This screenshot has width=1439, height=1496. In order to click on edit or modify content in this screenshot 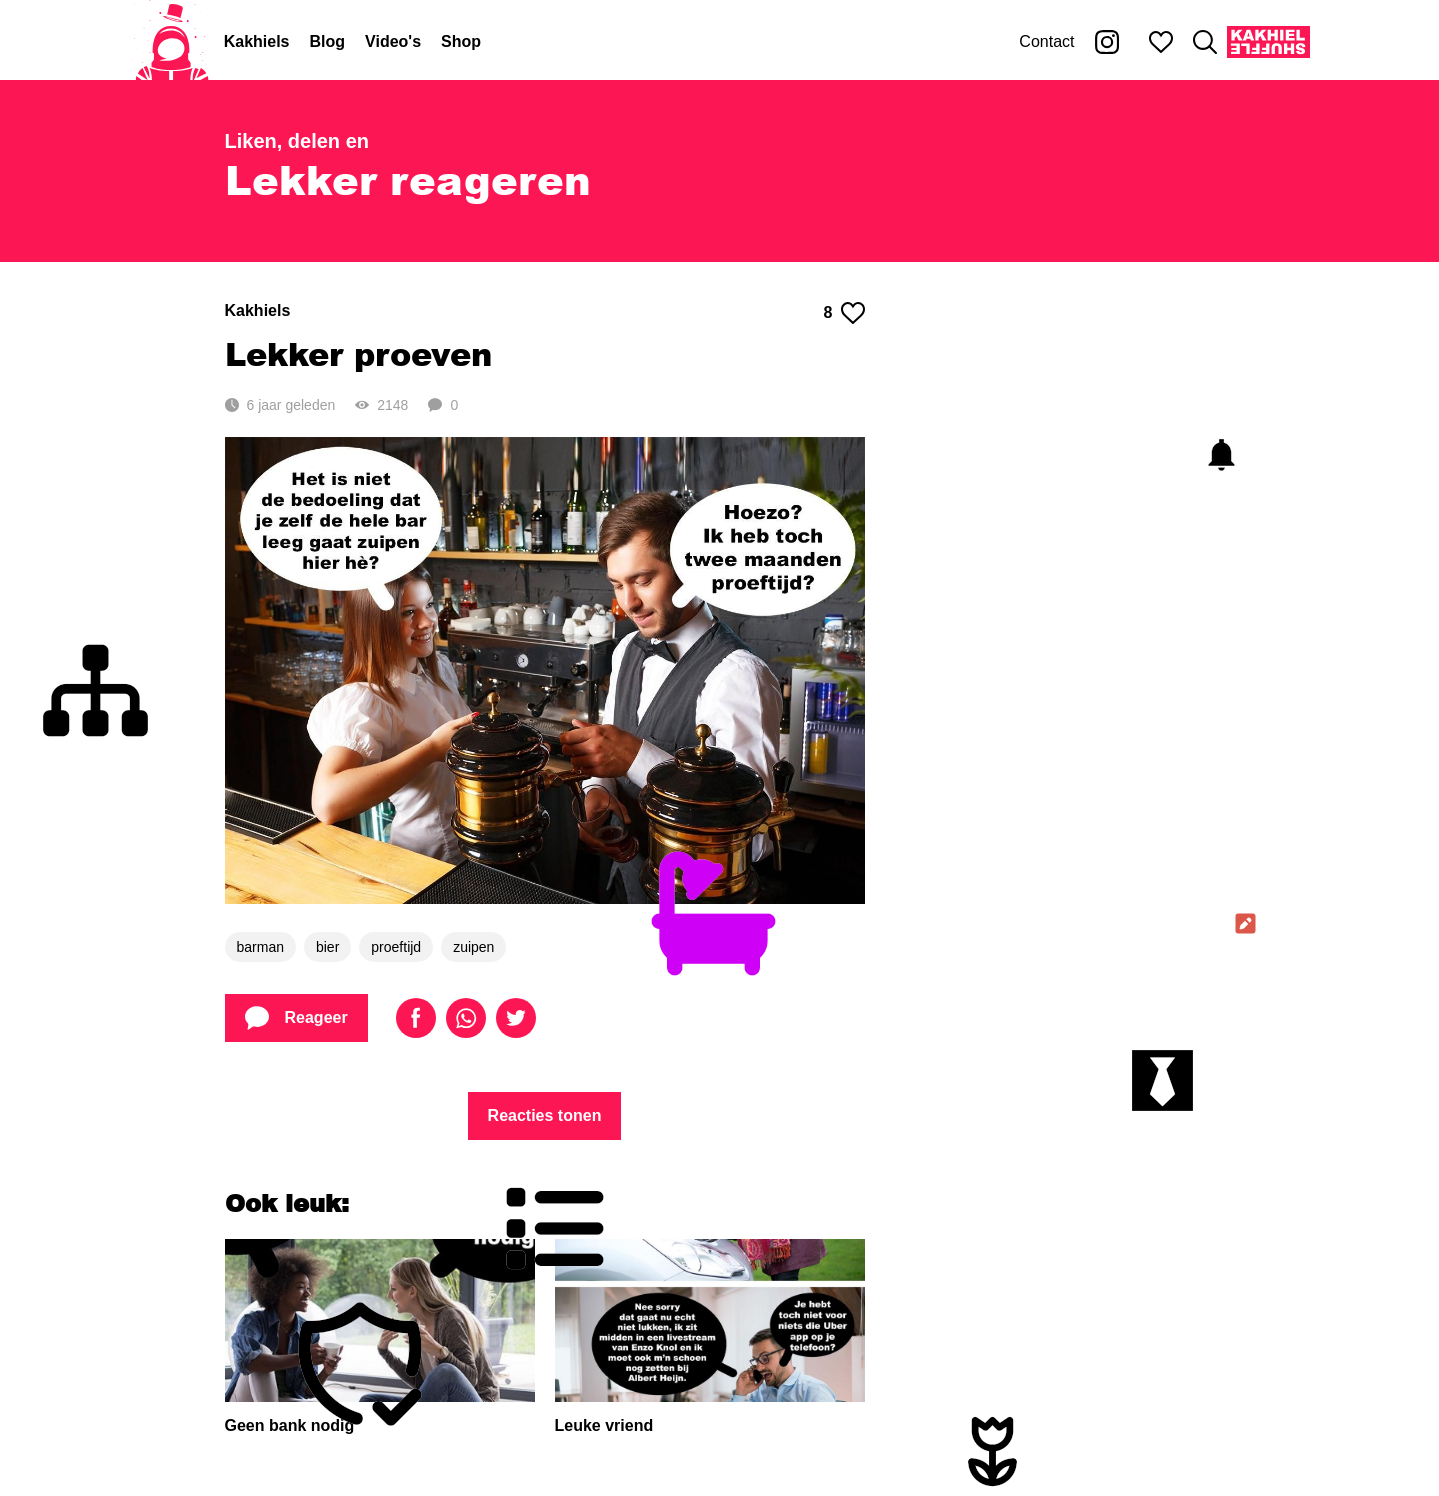, I will do `click(1245, 923)`.